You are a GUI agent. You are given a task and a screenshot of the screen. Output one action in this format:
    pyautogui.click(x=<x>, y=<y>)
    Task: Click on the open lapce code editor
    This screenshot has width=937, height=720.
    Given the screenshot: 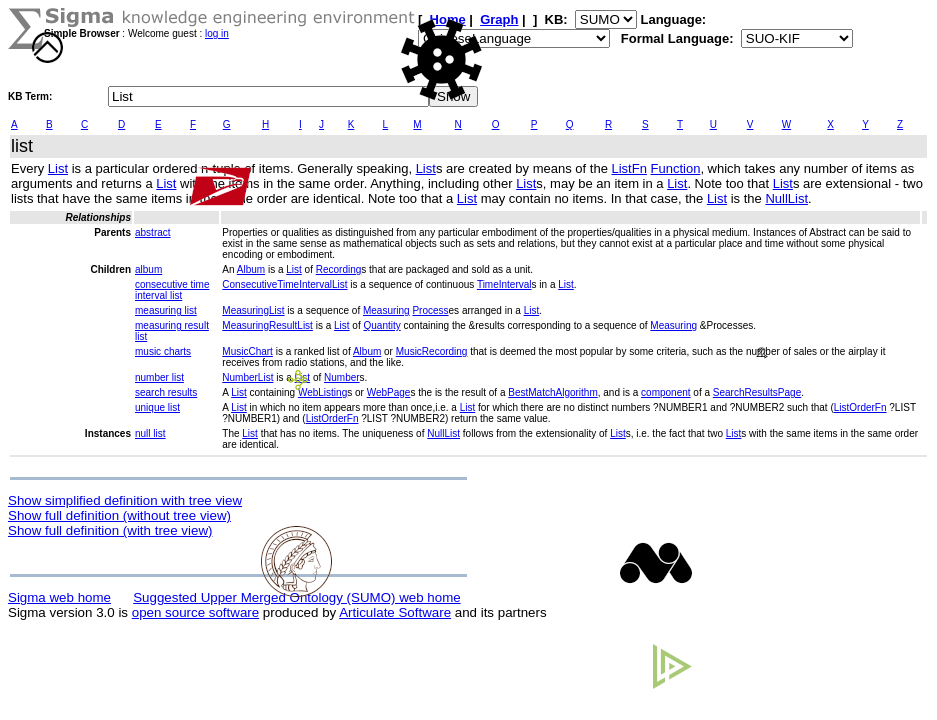 What is the action you would take?
    pyautogui.click(x=672, y=666)
    